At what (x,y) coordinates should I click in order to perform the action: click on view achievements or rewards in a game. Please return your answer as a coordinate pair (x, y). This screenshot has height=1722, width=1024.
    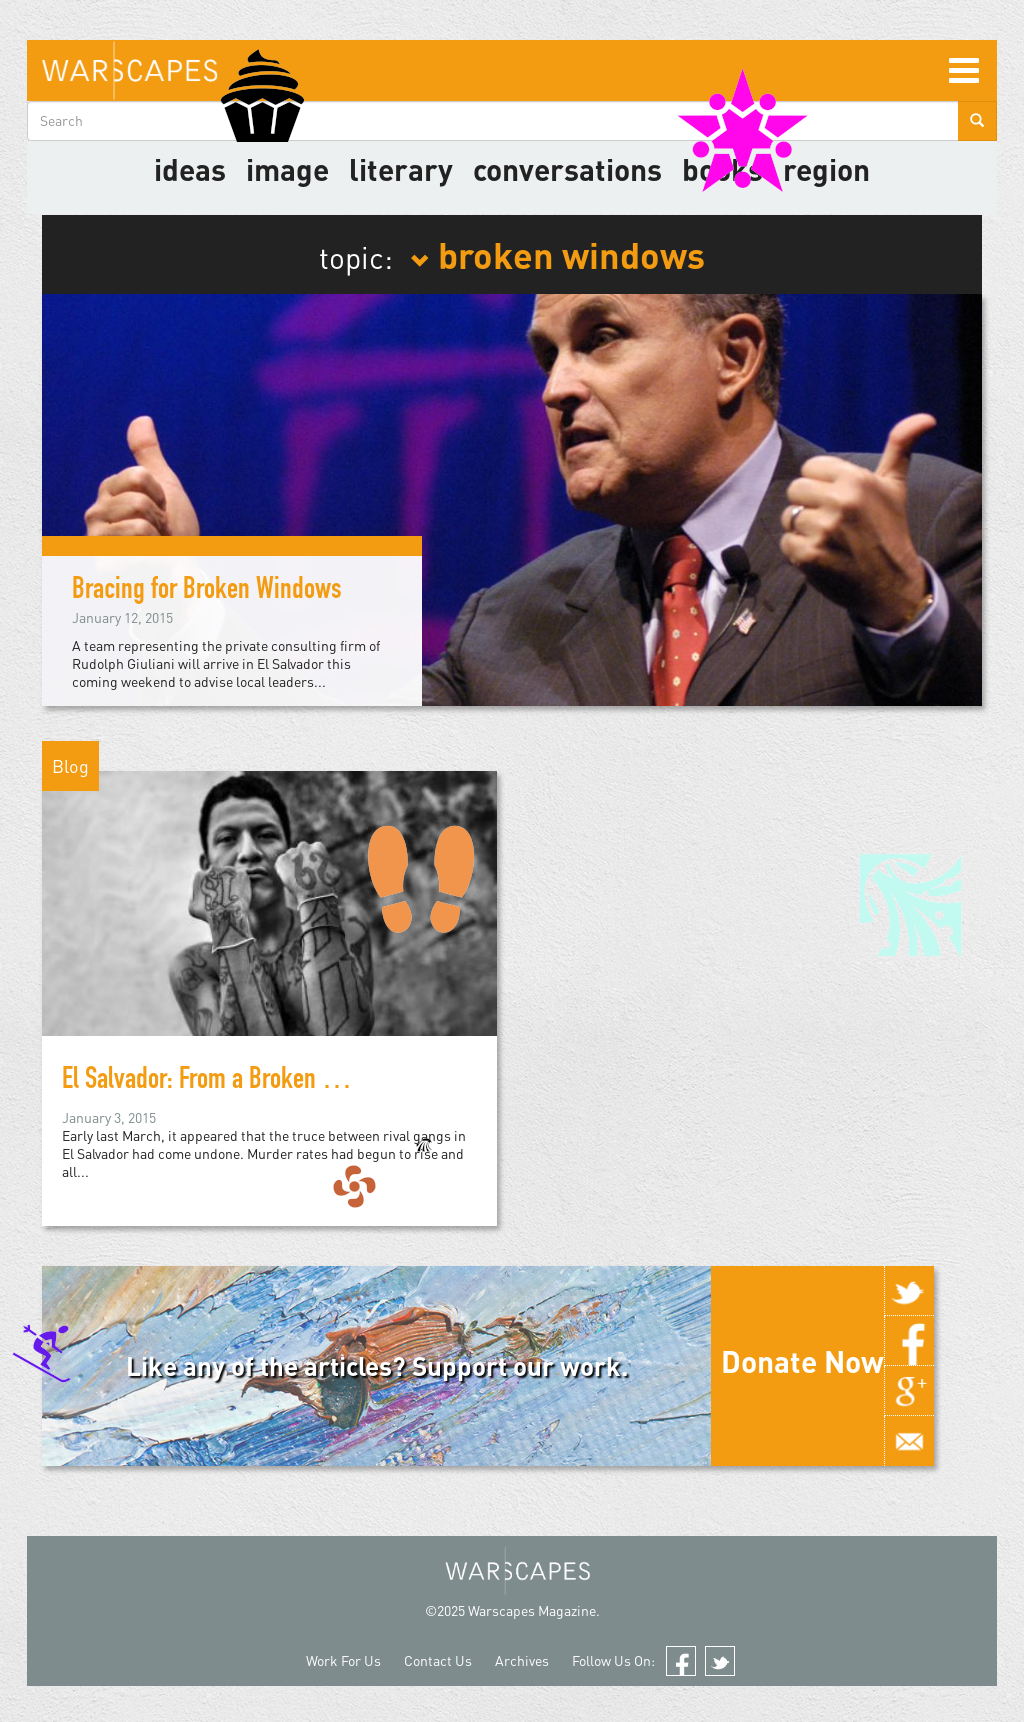
    Looking at the image, I should click on (742, 132).